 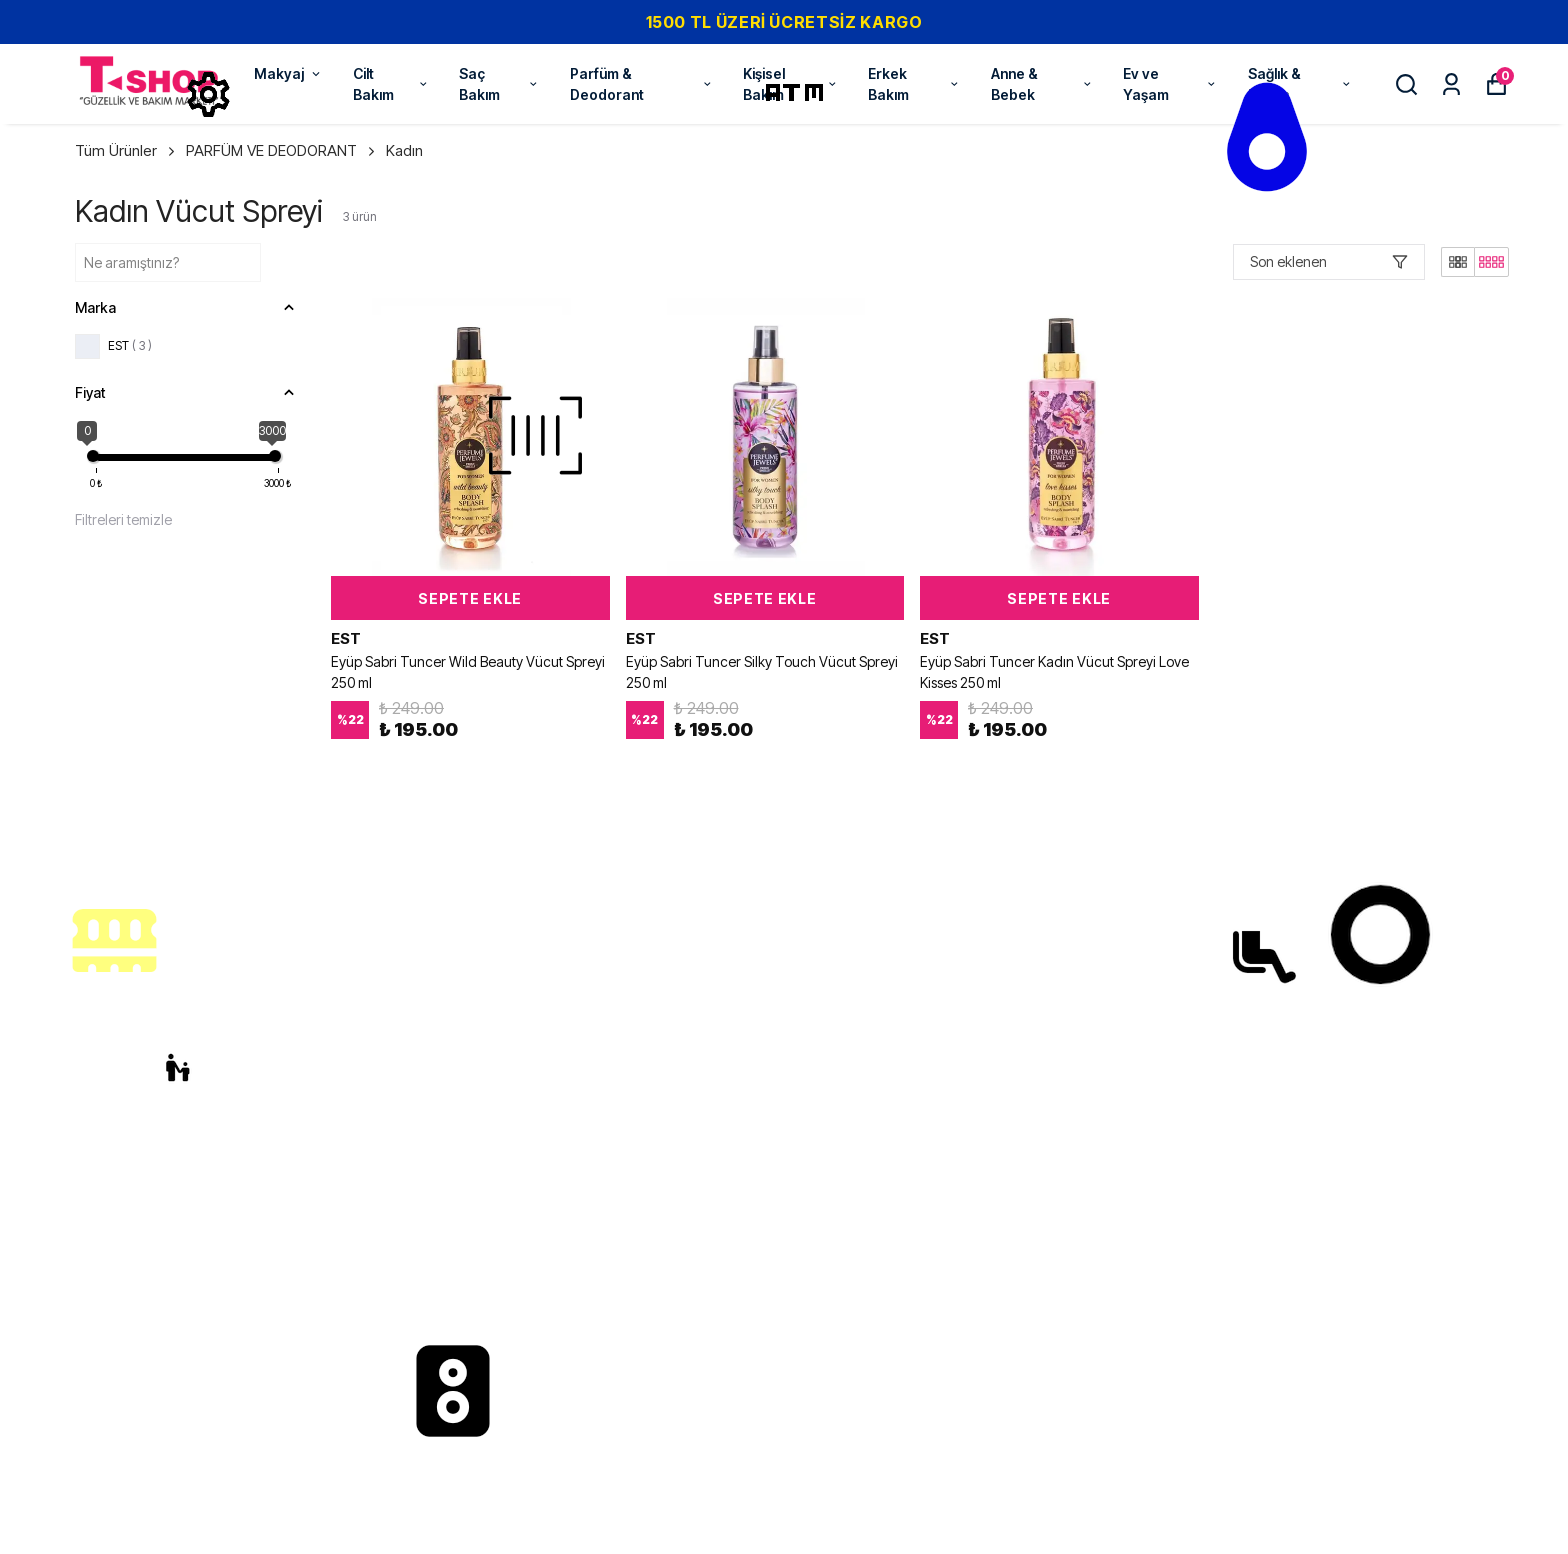 I want to click on find nearby ATM locations, so click(x=794, y=92).